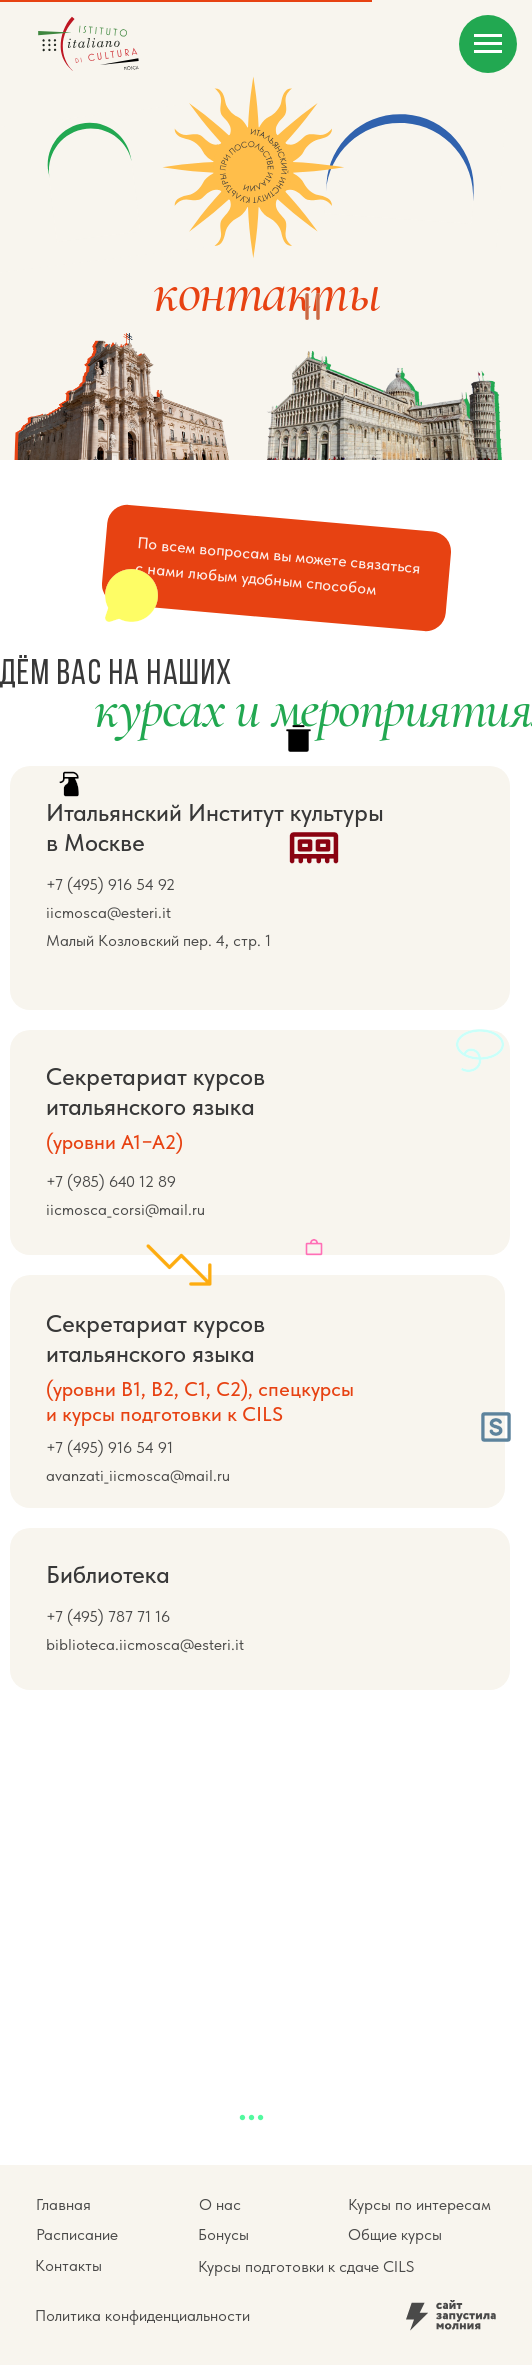  I want to click on access cleaning or maintenance tools, so click(70, 784).